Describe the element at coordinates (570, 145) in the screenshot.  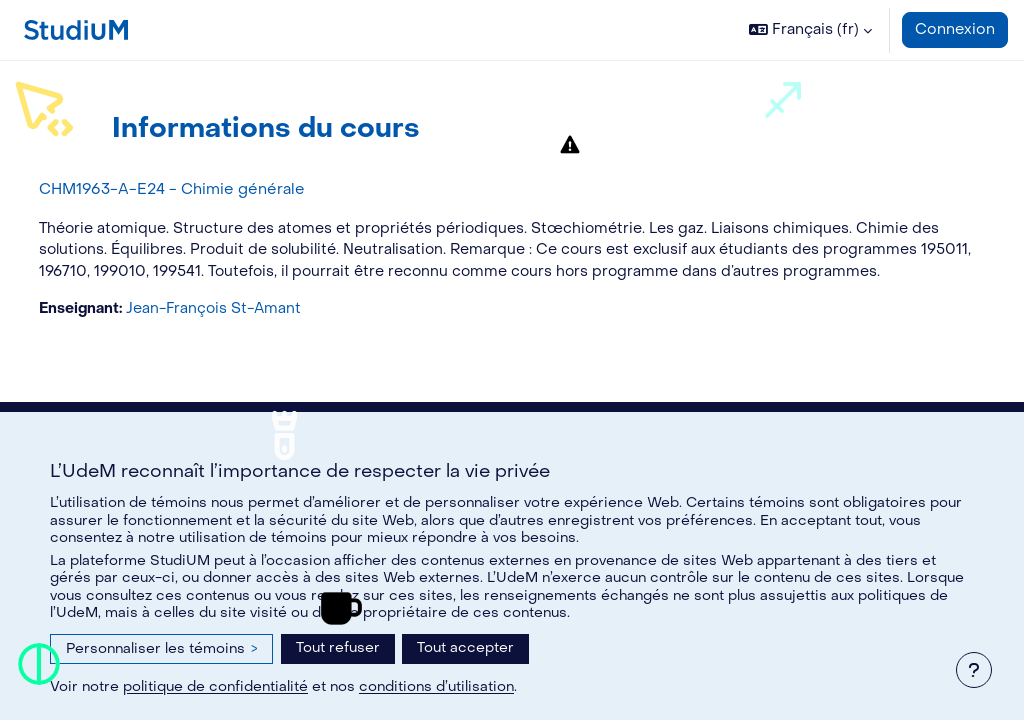
I see `indicates a warning or caution state` at that location.